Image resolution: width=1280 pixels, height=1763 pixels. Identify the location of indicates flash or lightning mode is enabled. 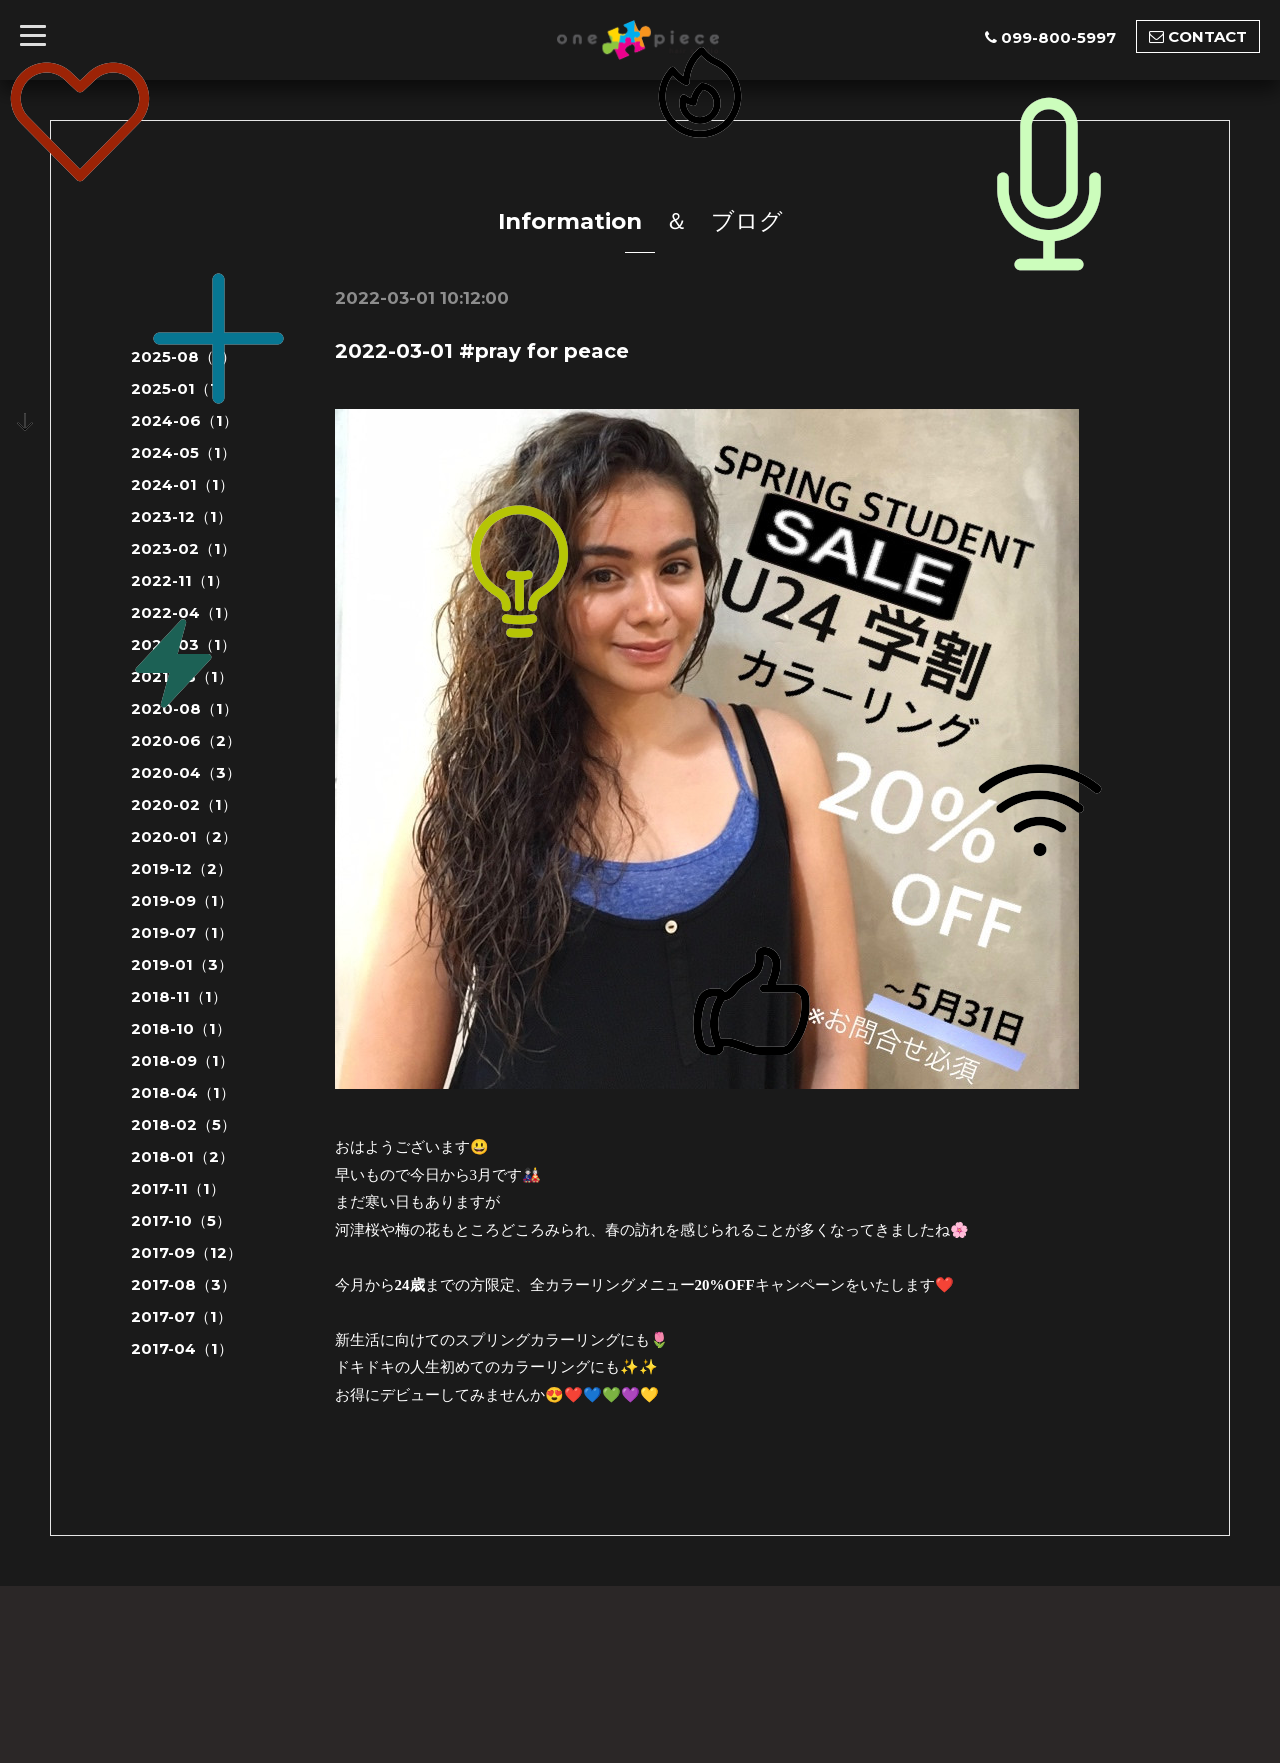
(173, 663).